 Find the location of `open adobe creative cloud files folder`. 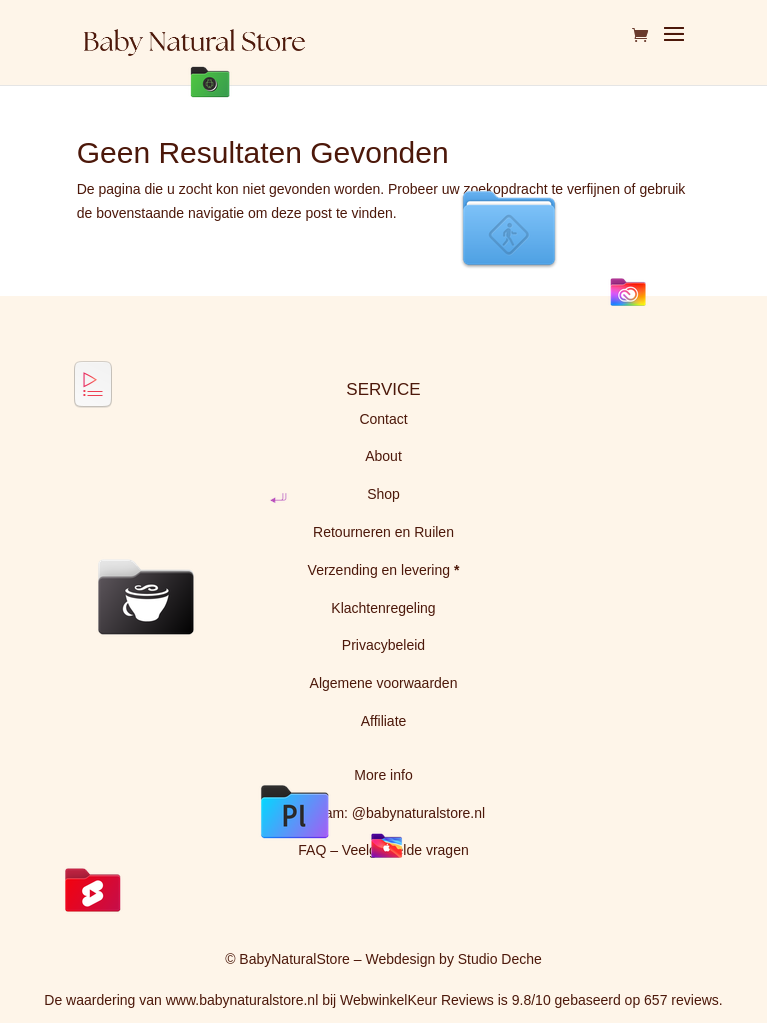

open adobe creative cloud files folder is located at coordinates (628, 293).